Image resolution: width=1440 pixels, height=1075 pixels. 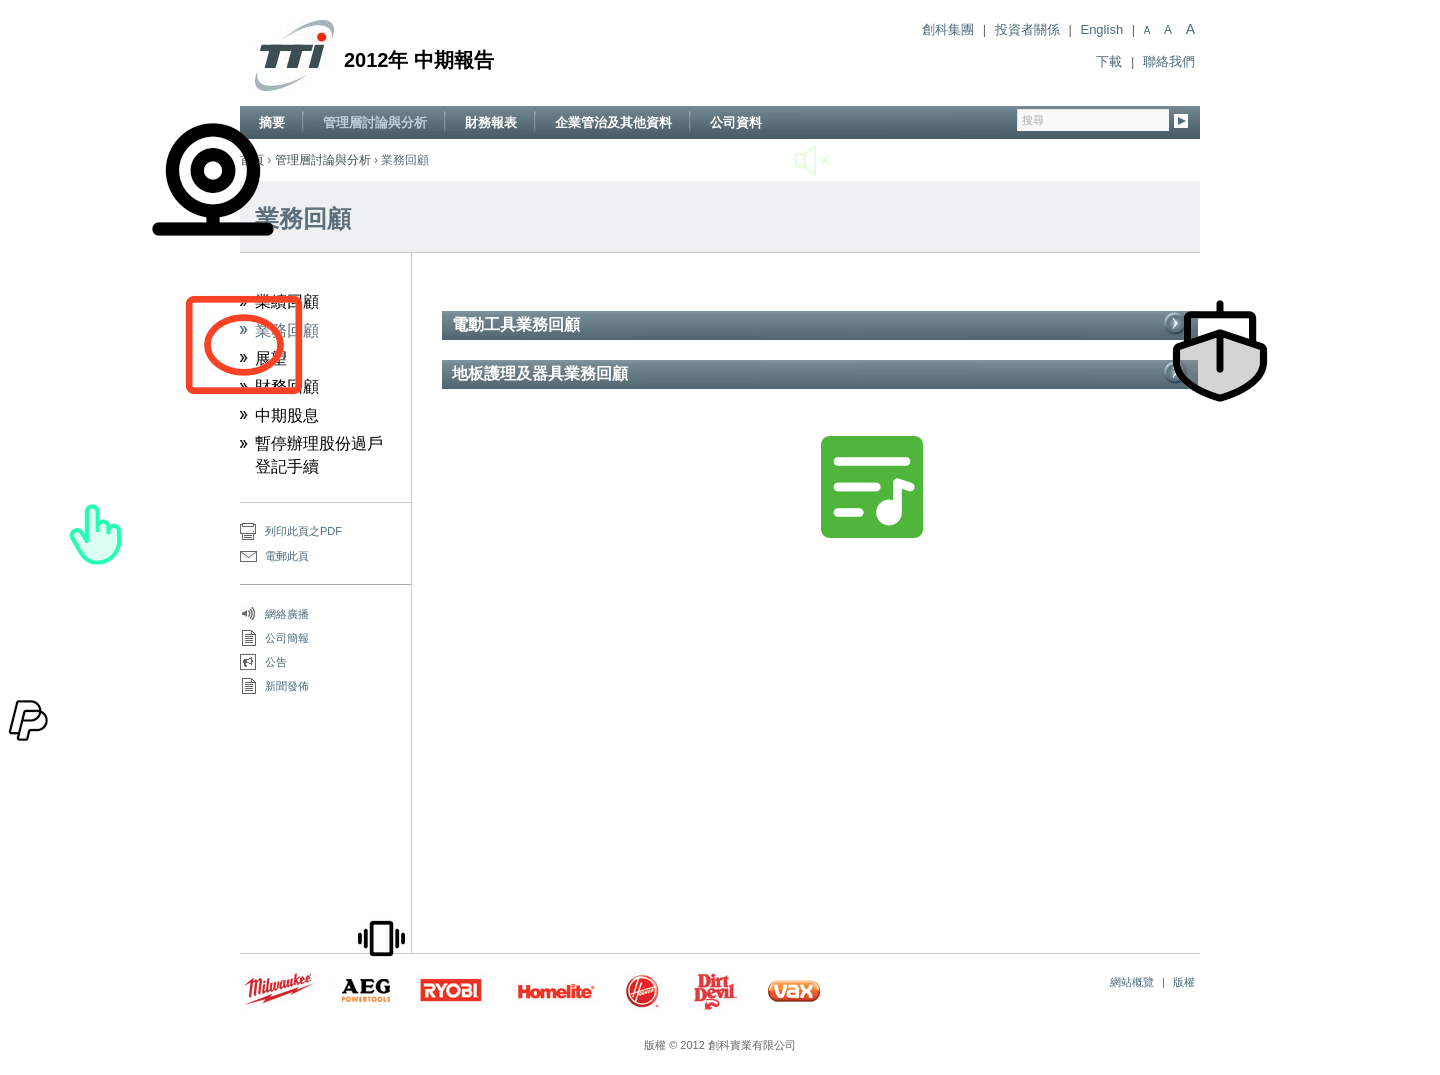 What do you see at coordinates (244, 345) in the screenshot?
I see `apply vignette effect to photo` at bounding box center [244, 345].